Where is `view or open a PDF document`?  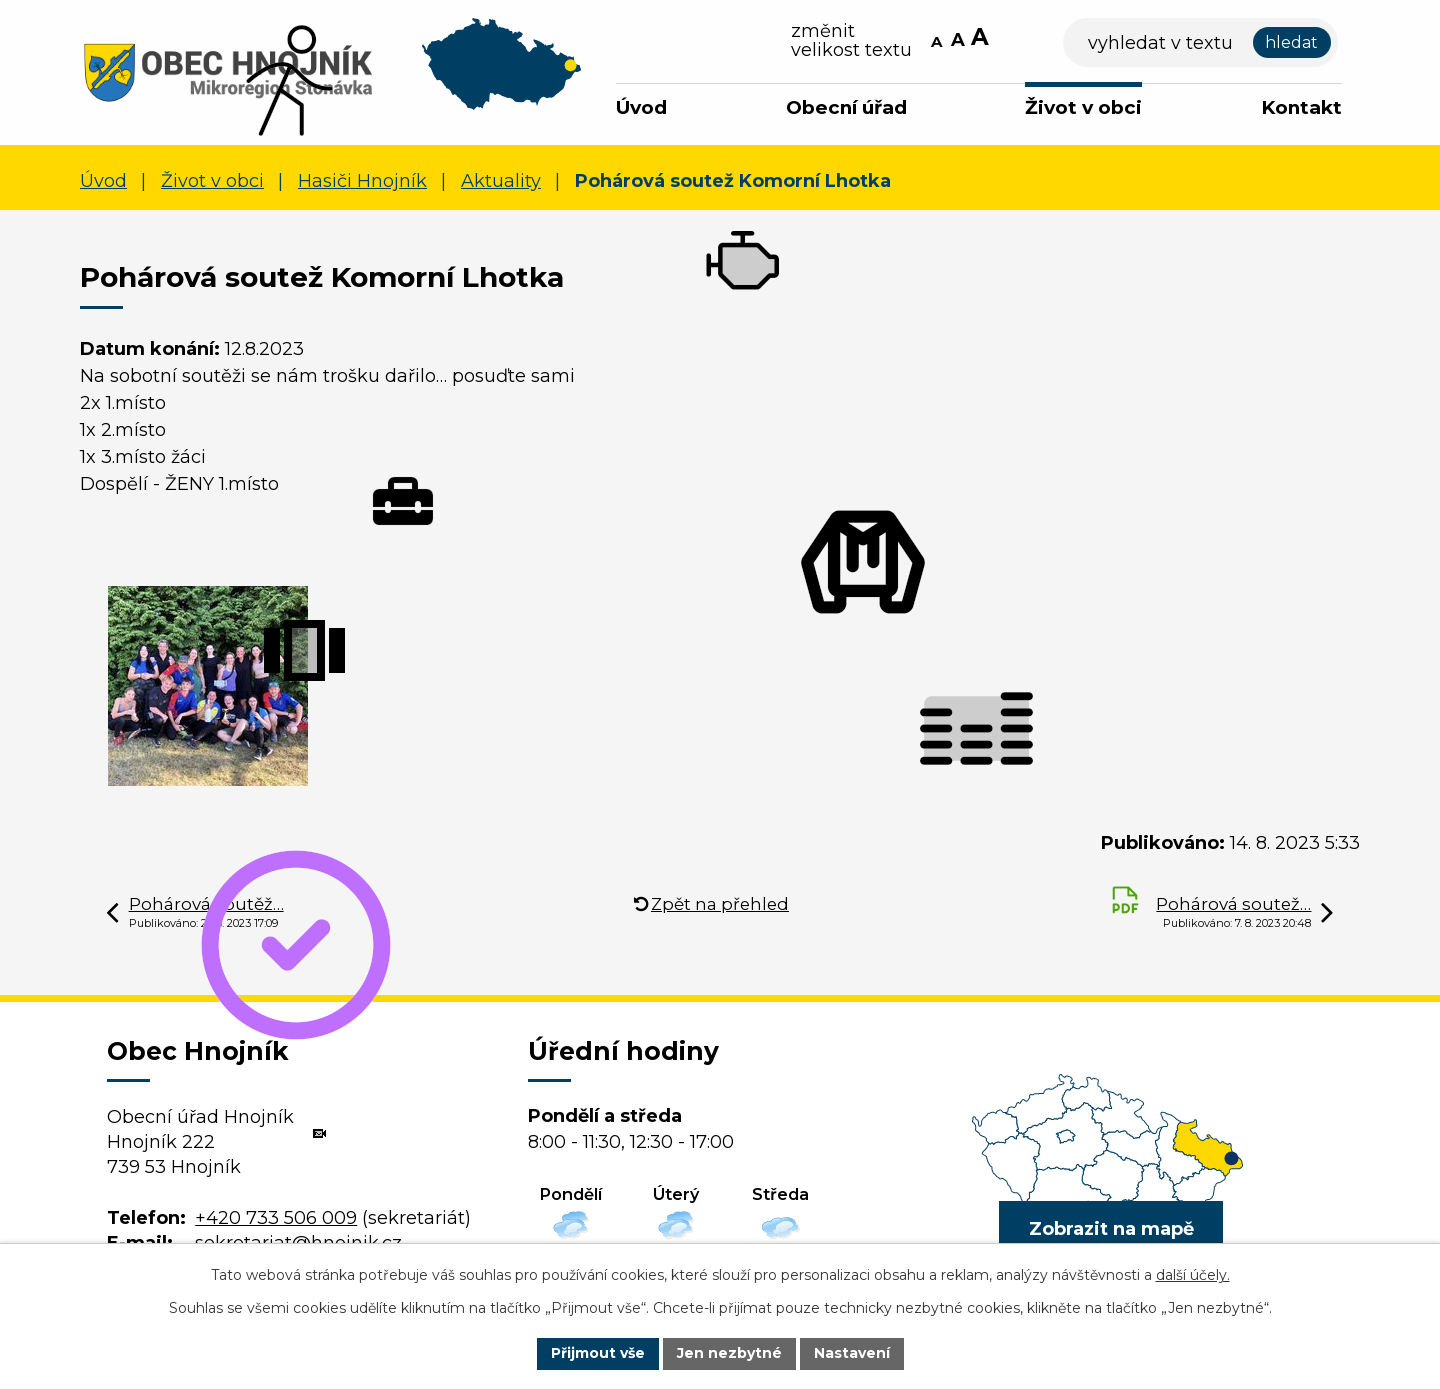 view or open a PDF document is located at coordinates (1125, 901).